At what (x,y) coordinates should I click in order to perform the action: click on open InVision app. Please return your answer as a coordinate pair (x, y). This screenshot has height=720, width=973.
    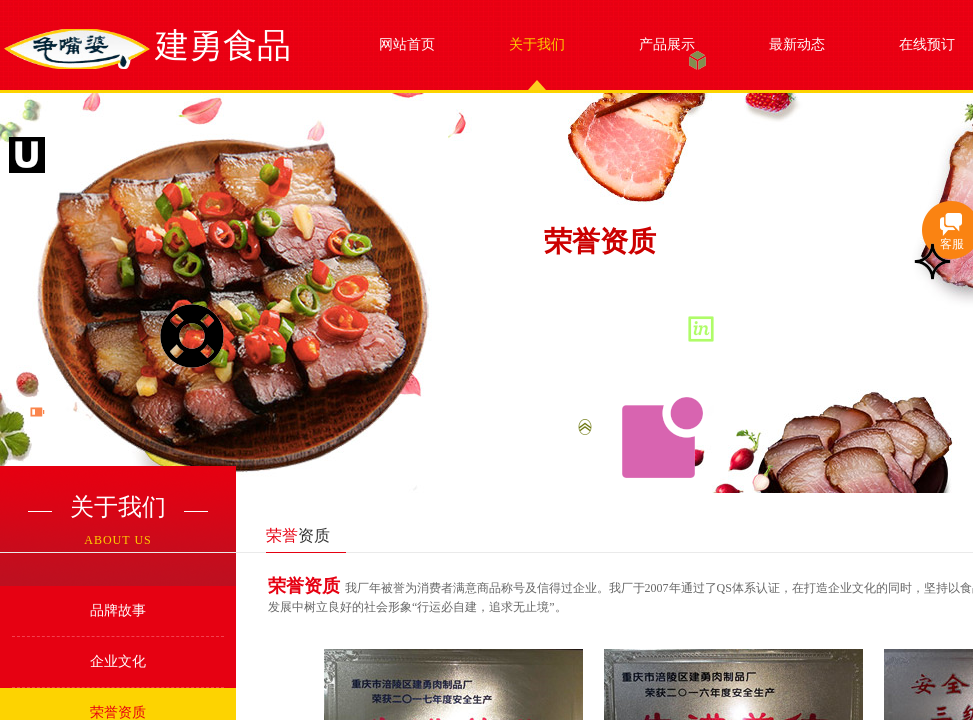
    Looking at the image, I should click on (701, 329).